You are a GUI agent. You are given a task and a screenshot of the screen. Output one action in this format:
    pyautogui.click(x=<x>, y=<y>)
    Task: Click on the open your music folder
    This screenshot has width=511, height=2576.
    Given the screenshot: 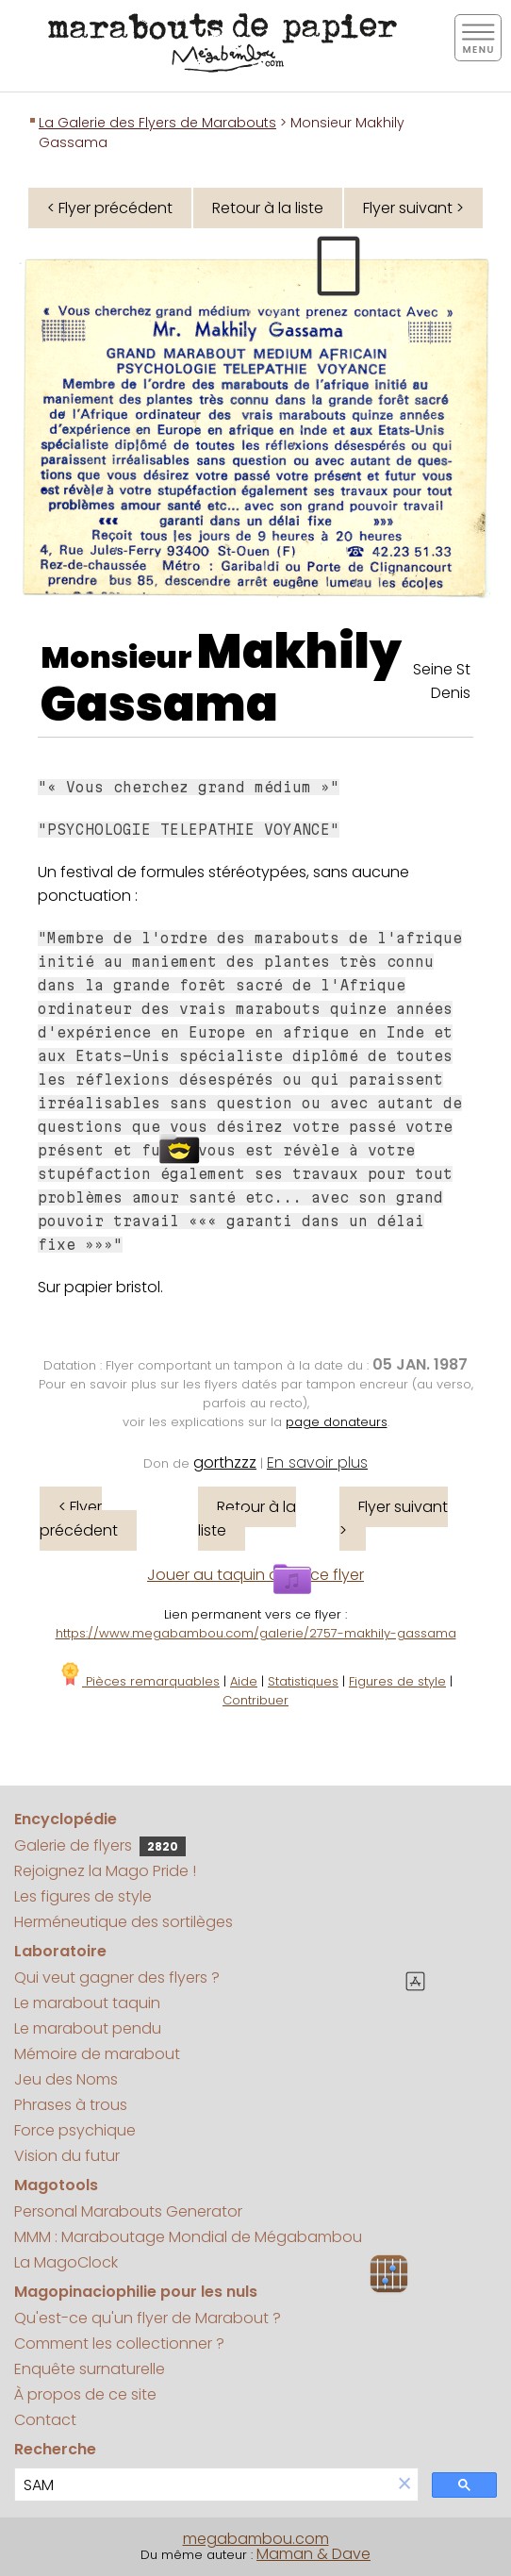 What is the action you would take?
    pyautogui.click(x=292, y=1579)
    